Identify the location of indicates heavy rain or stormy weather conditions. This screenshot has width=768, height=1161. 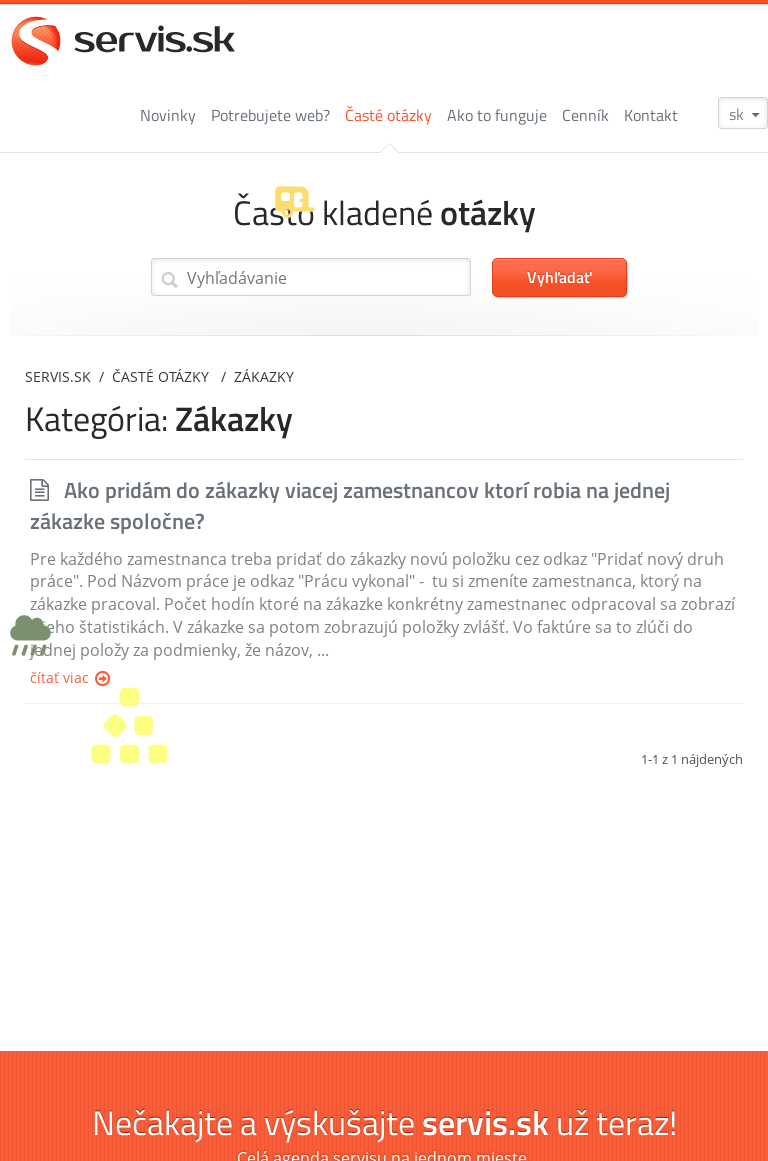
(30, 635).